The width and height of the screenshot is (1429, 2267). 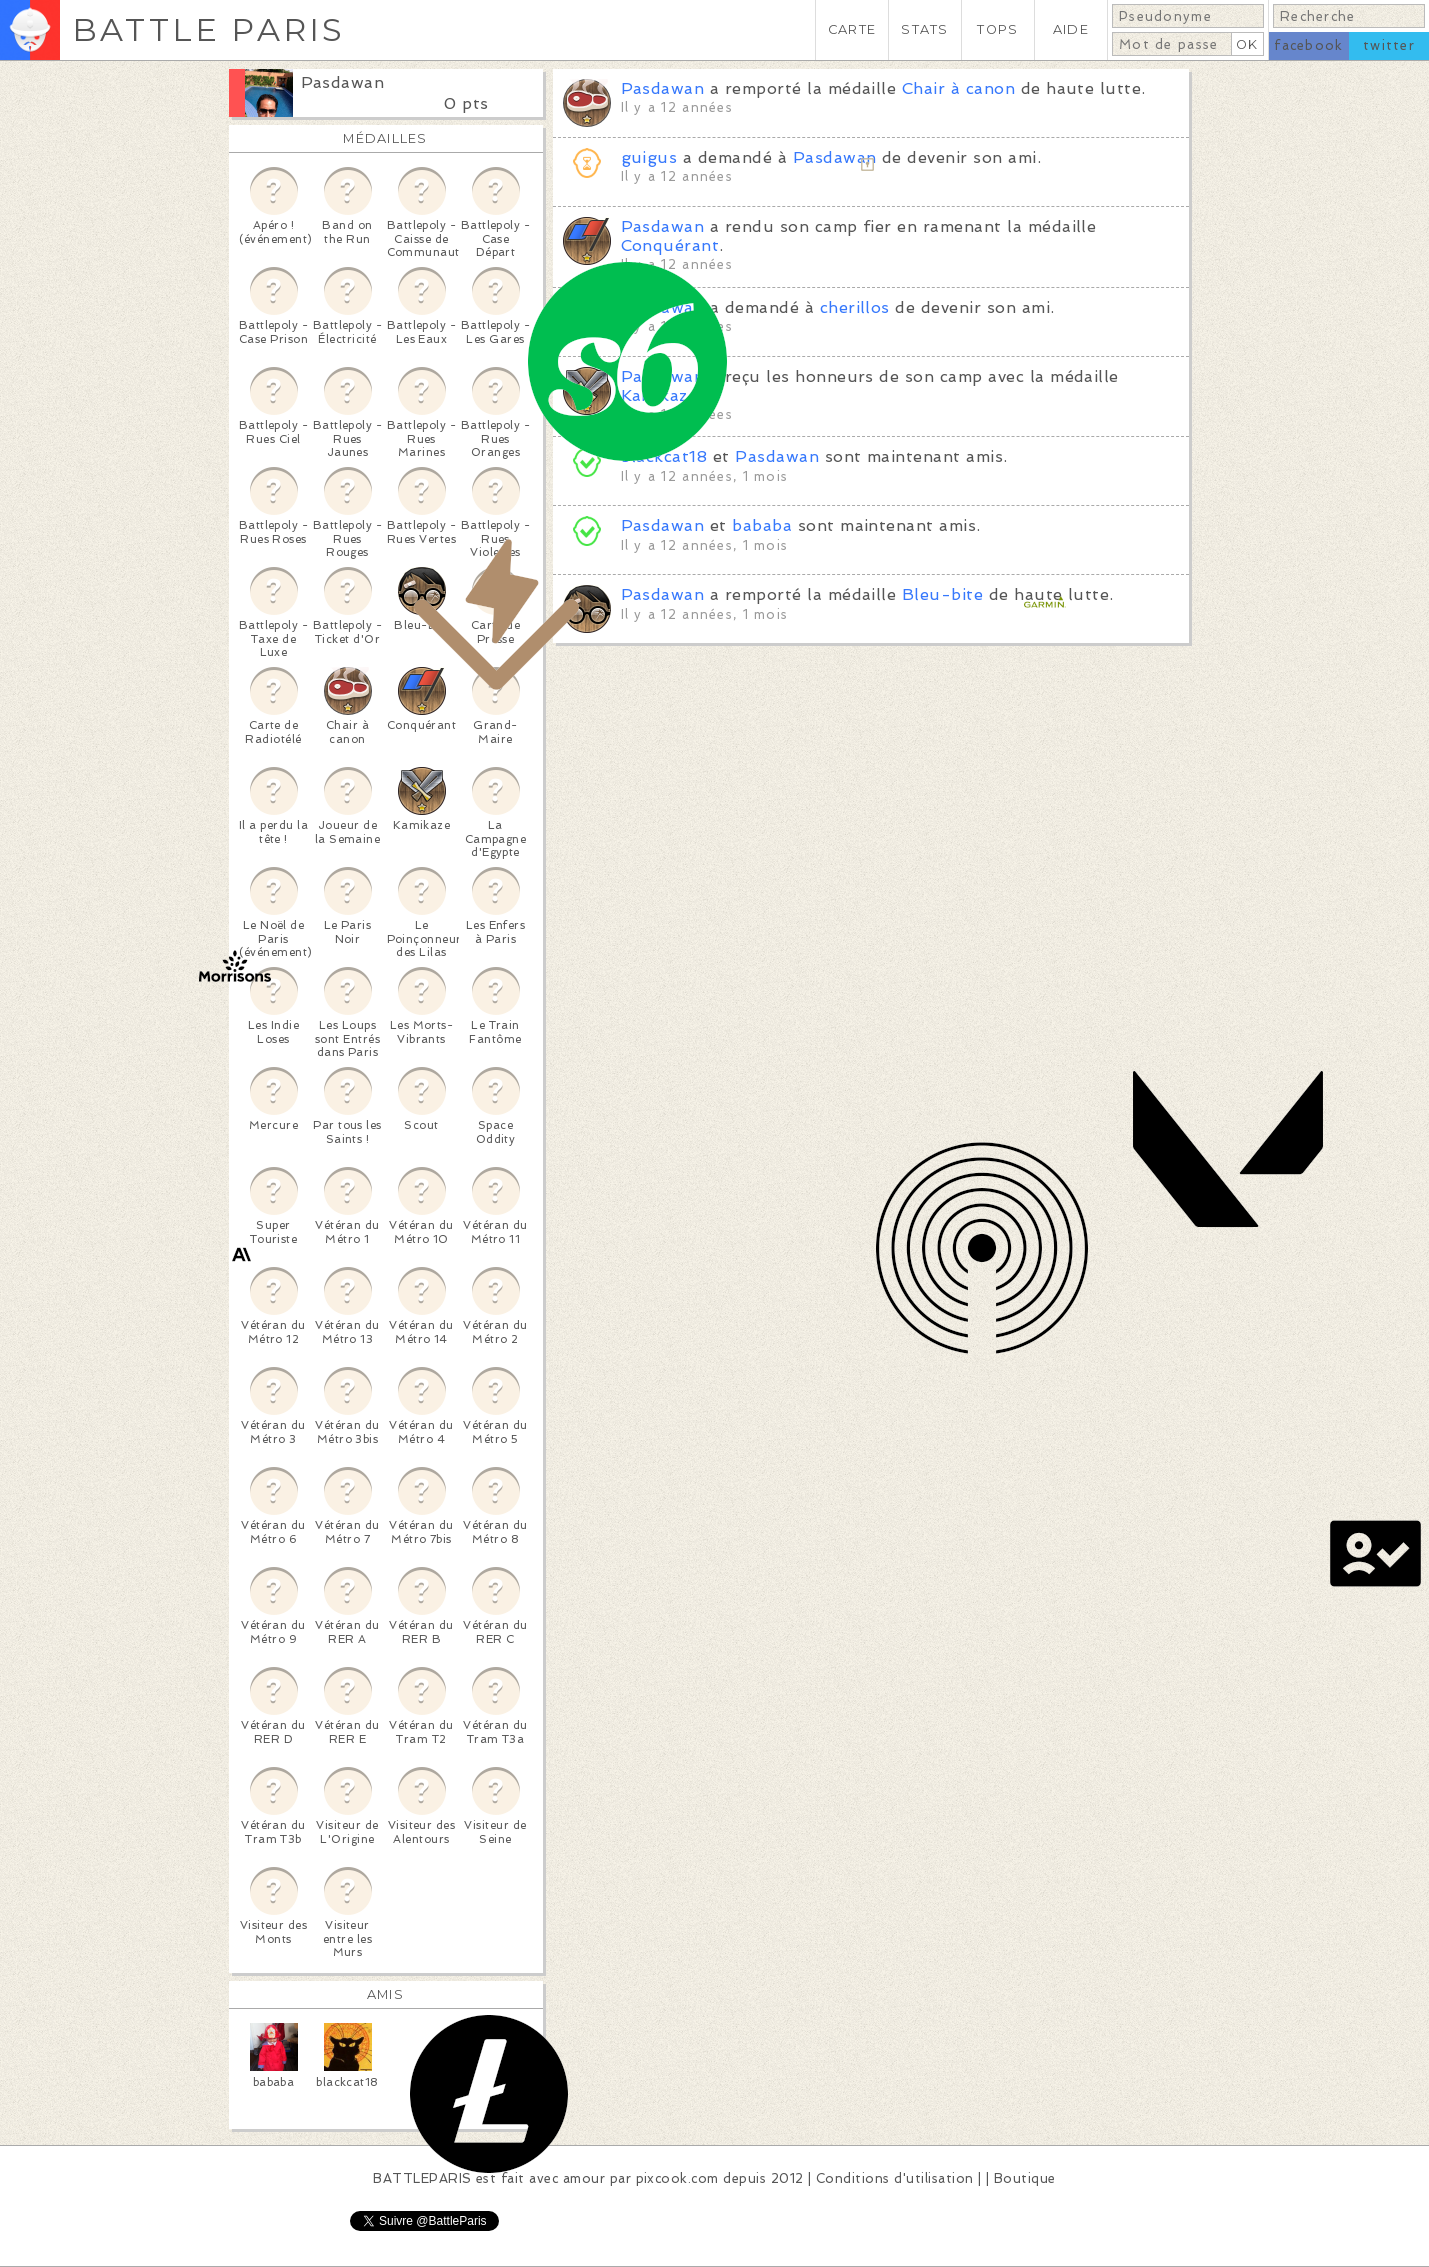 What do you see at coordinates (489, 2094) in the screenshot?
I see `litecoin cryptocurrency logo` at bounding box center [489, 2094].